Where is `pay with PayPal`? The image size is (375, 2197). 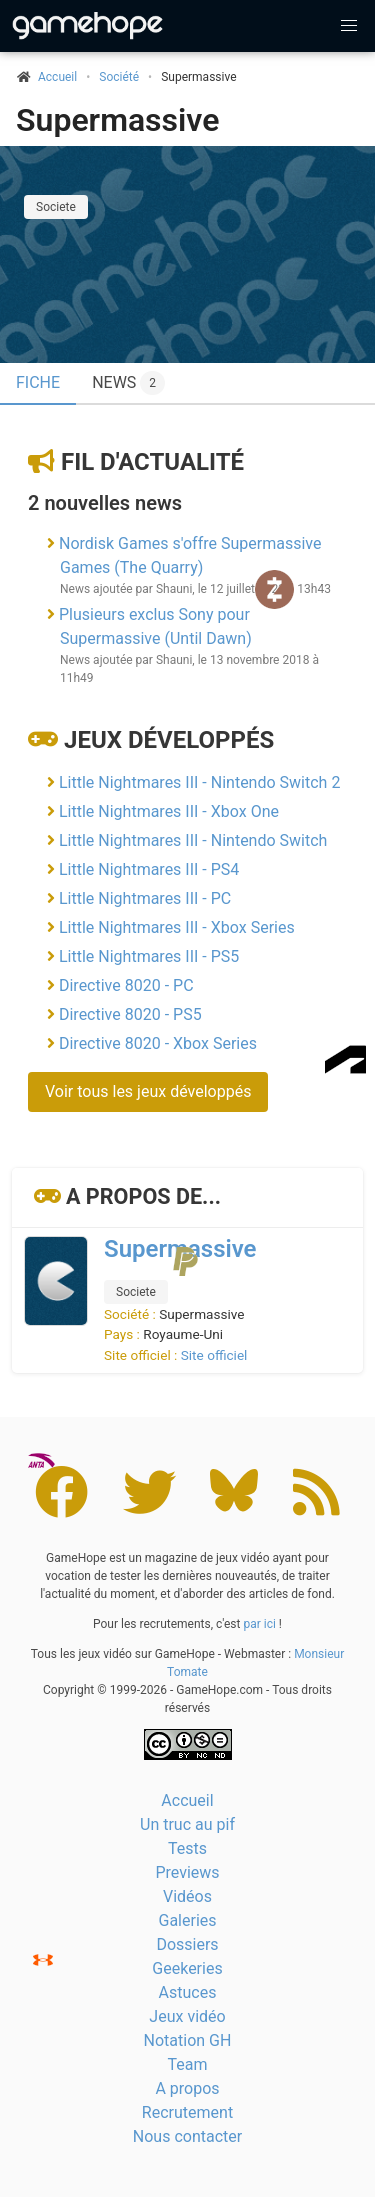 pay with PayPal is located at coordinates (185, 1261).